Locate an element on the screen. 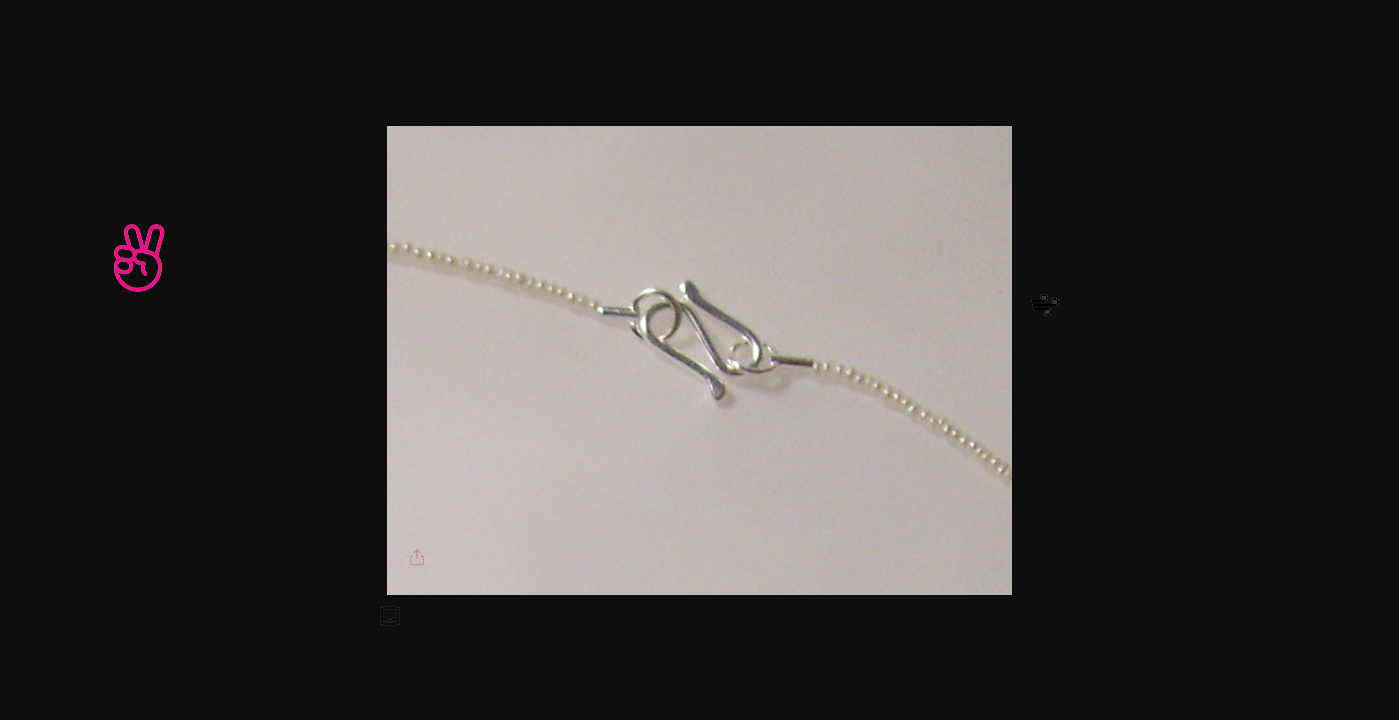 The image size is (1399, 720). send a peace sign reaction is located at coordinates (138, 258).